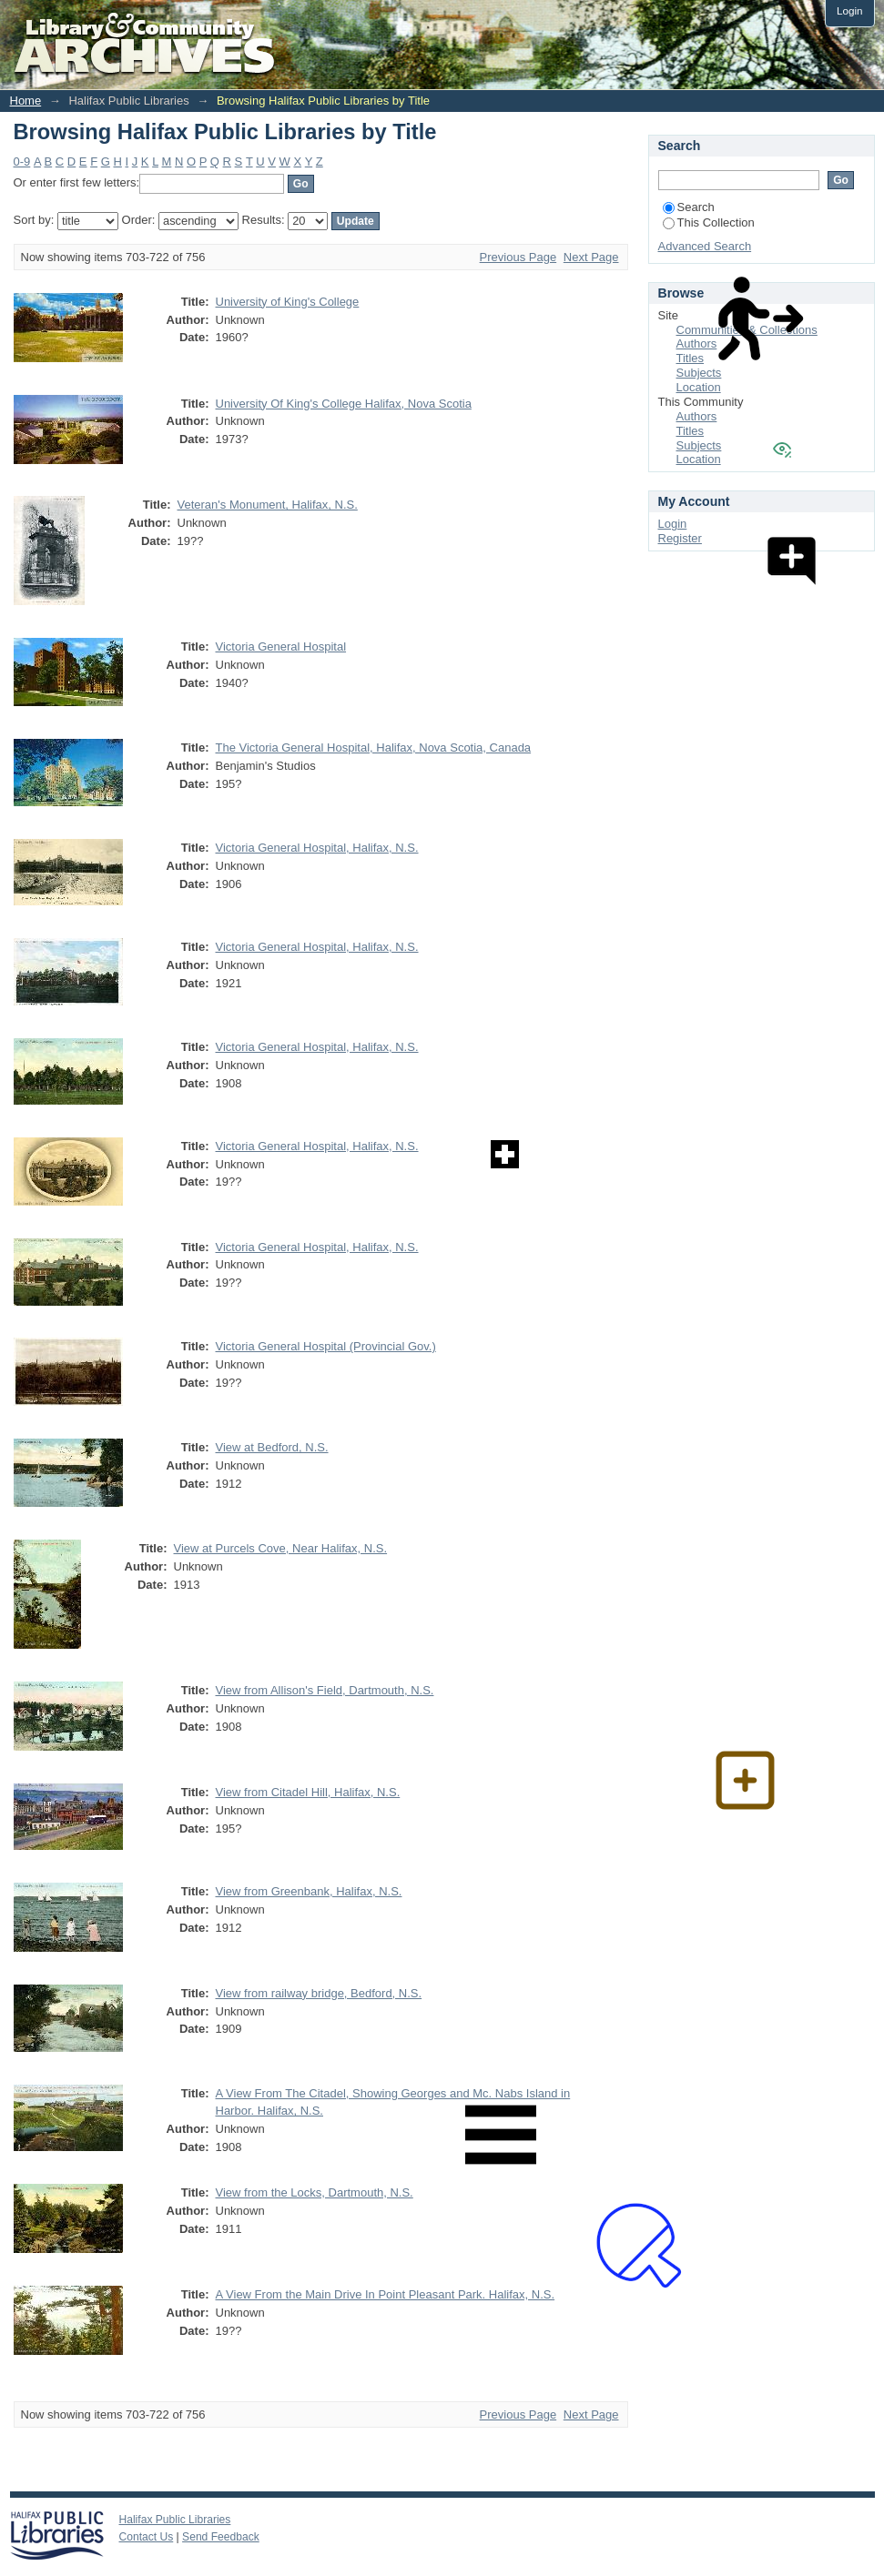 Image resolution: width=884 pixels, height=2576 pixels. Describe the element at coordinates (745, 1780) in the screenshot. I see `add a new item or entry` at that location.